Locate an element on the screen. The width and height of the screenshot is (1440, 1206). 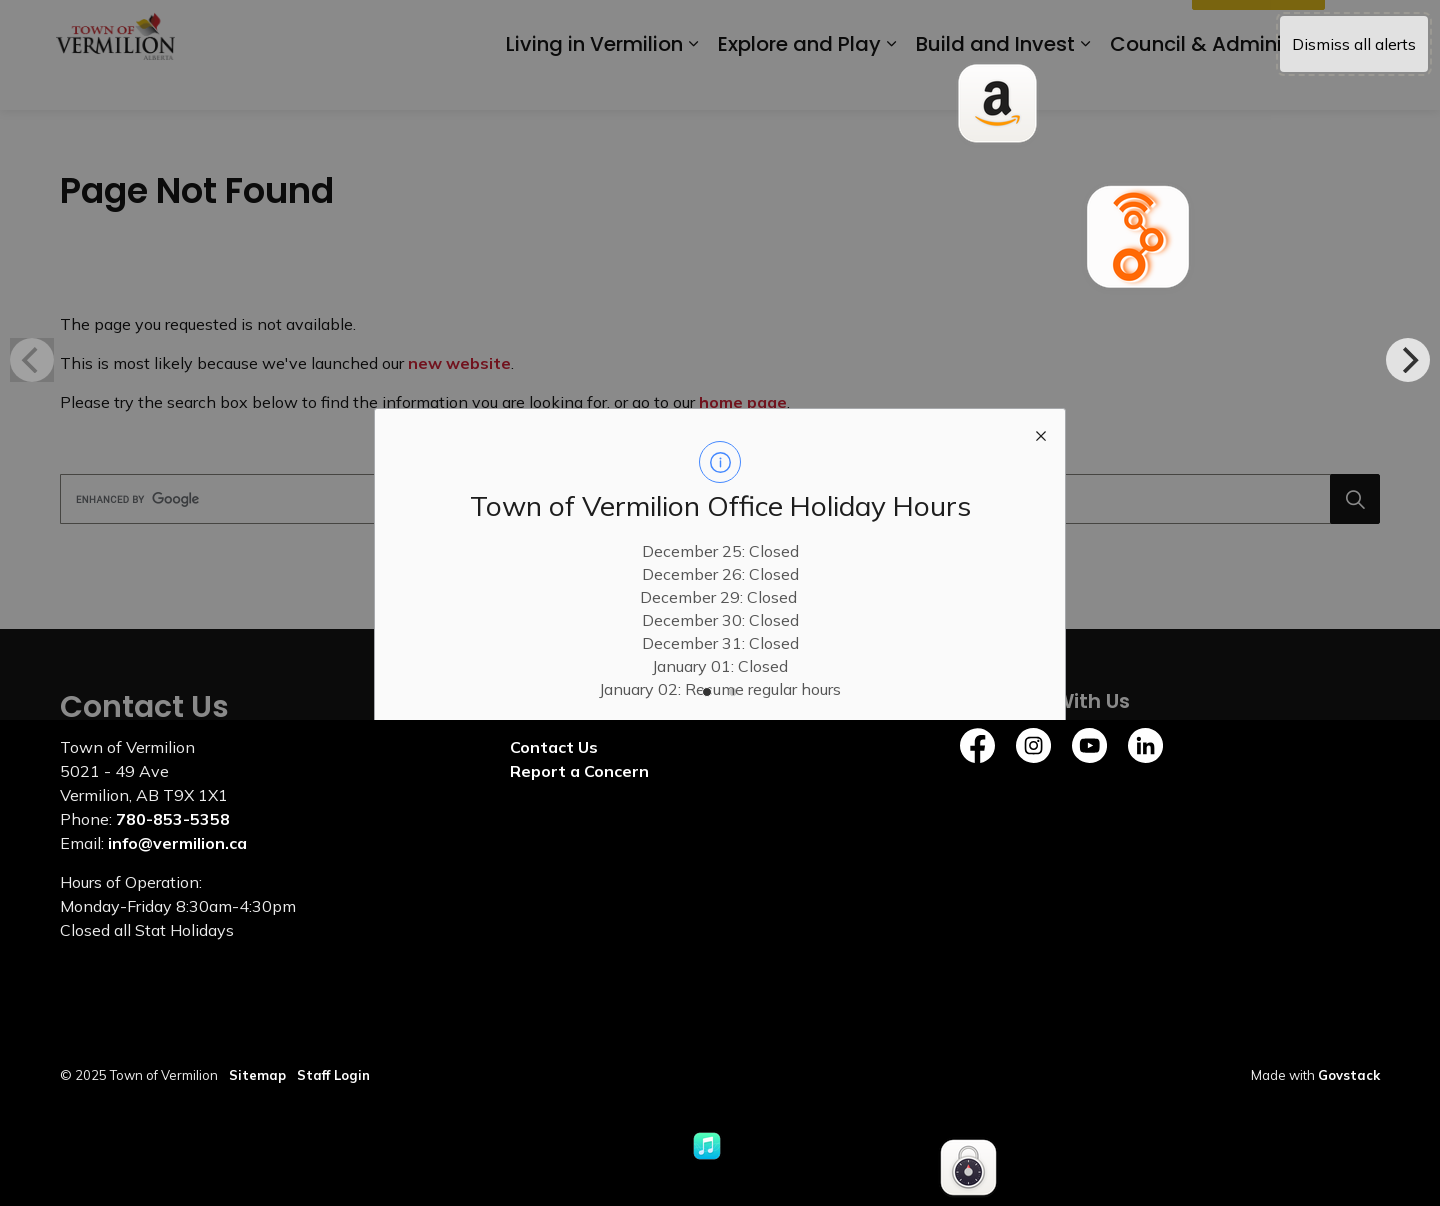
open the Amazon shopping app is located at coordinates (997, 103).